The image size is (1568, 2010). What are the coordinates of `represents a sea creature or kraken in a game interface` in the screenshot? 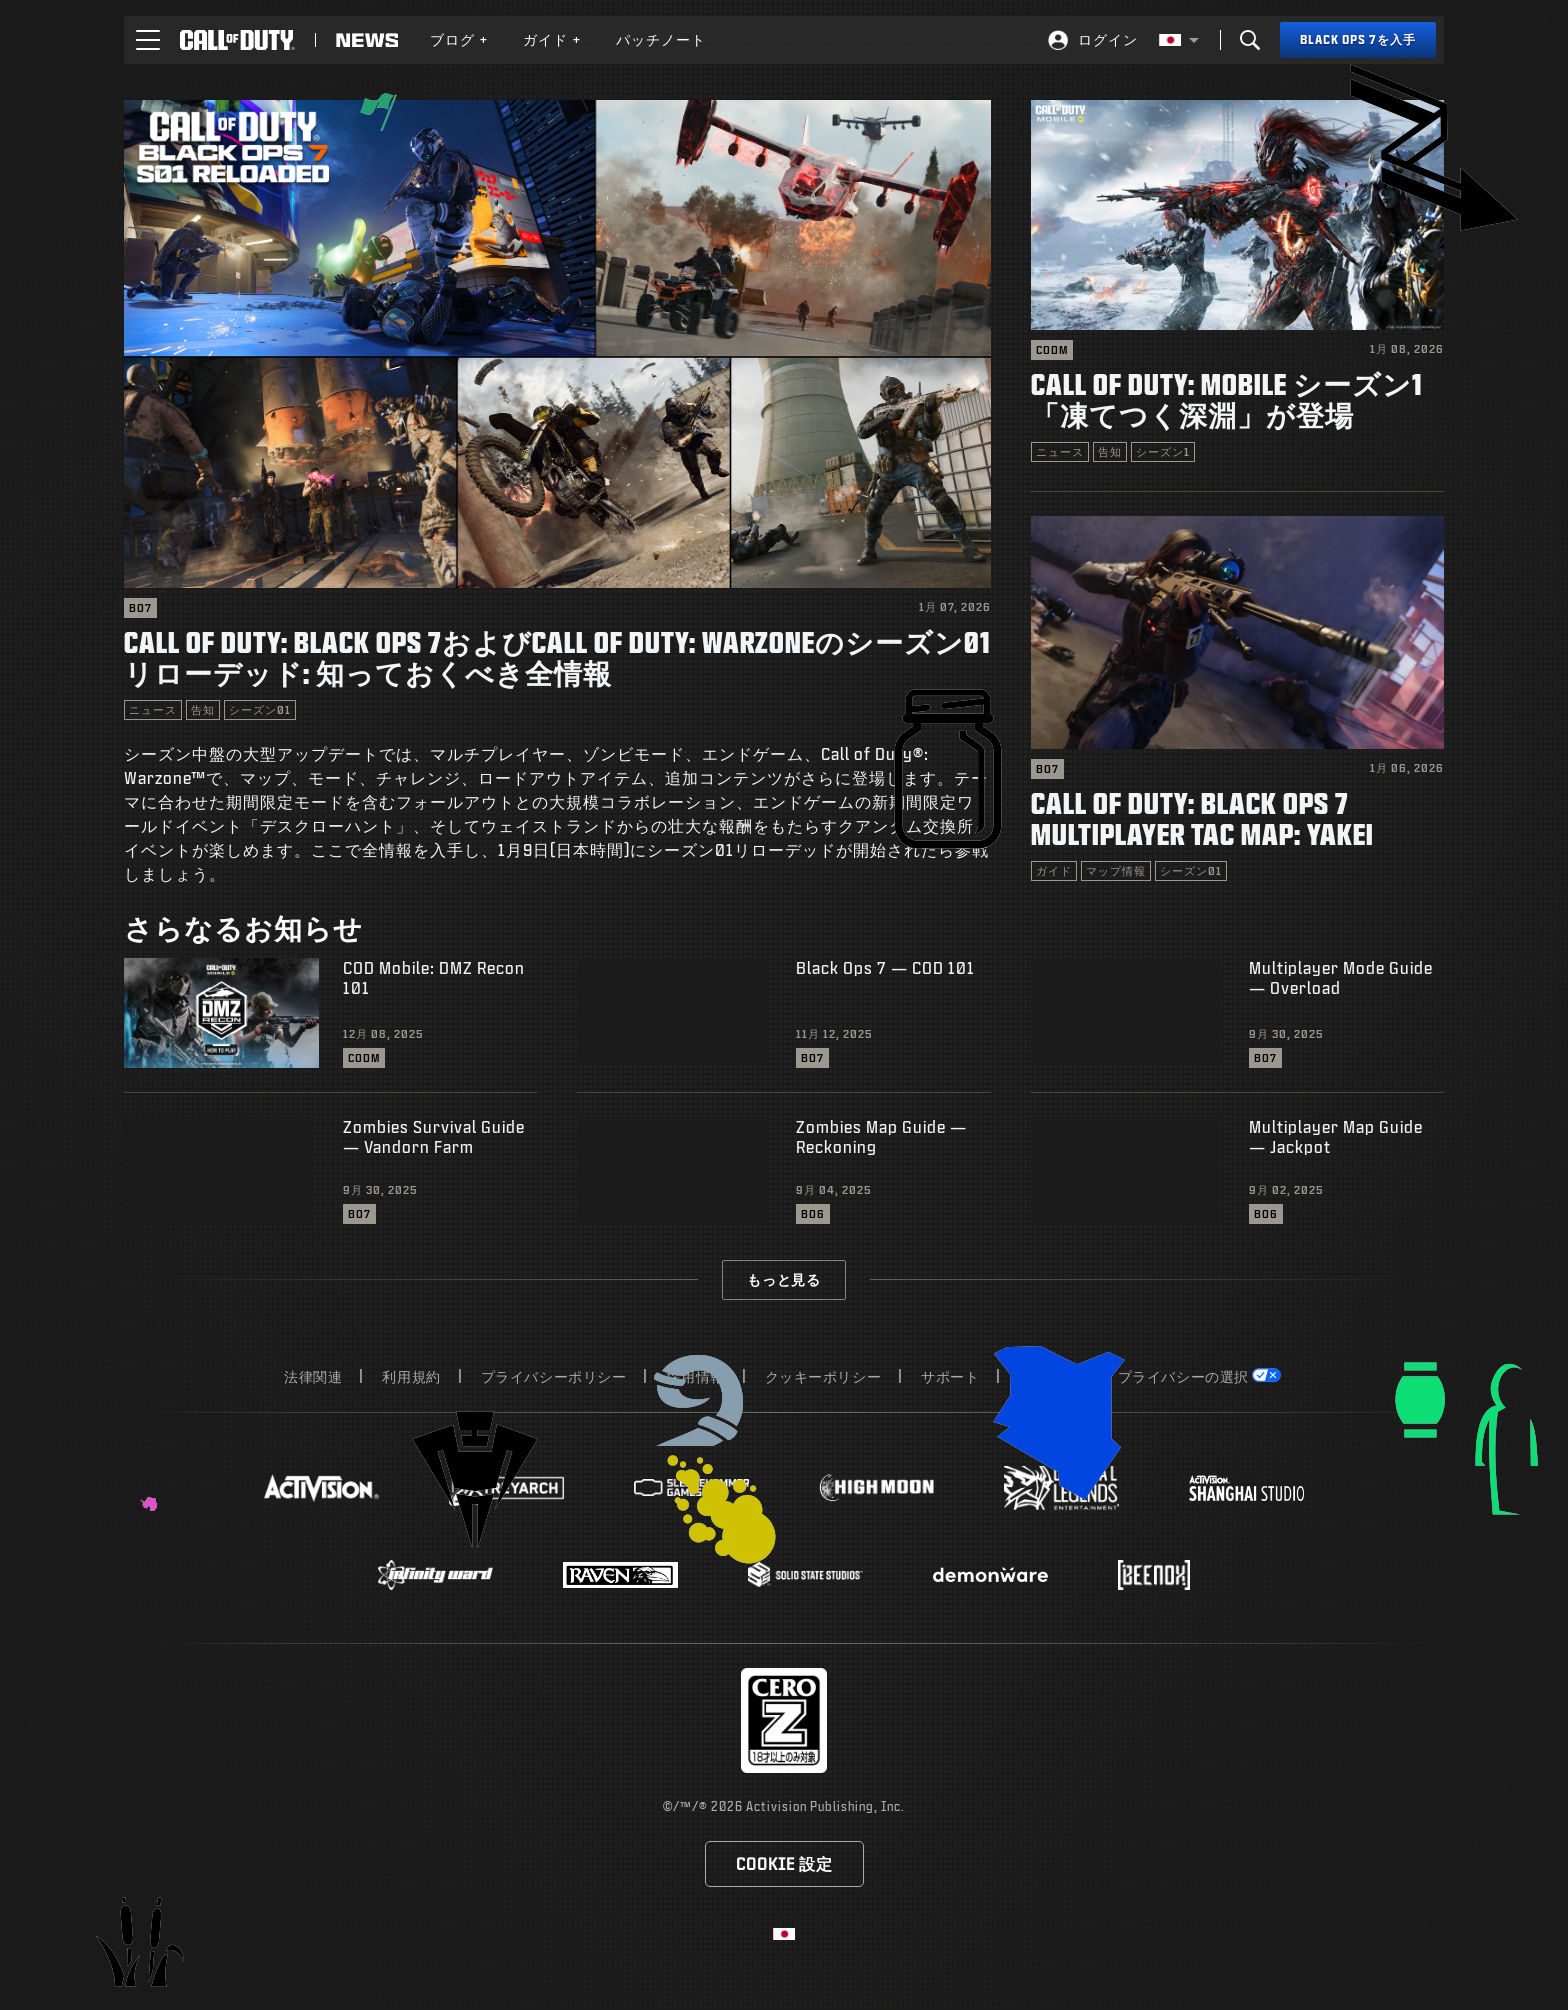 It's located at (697, 1400).